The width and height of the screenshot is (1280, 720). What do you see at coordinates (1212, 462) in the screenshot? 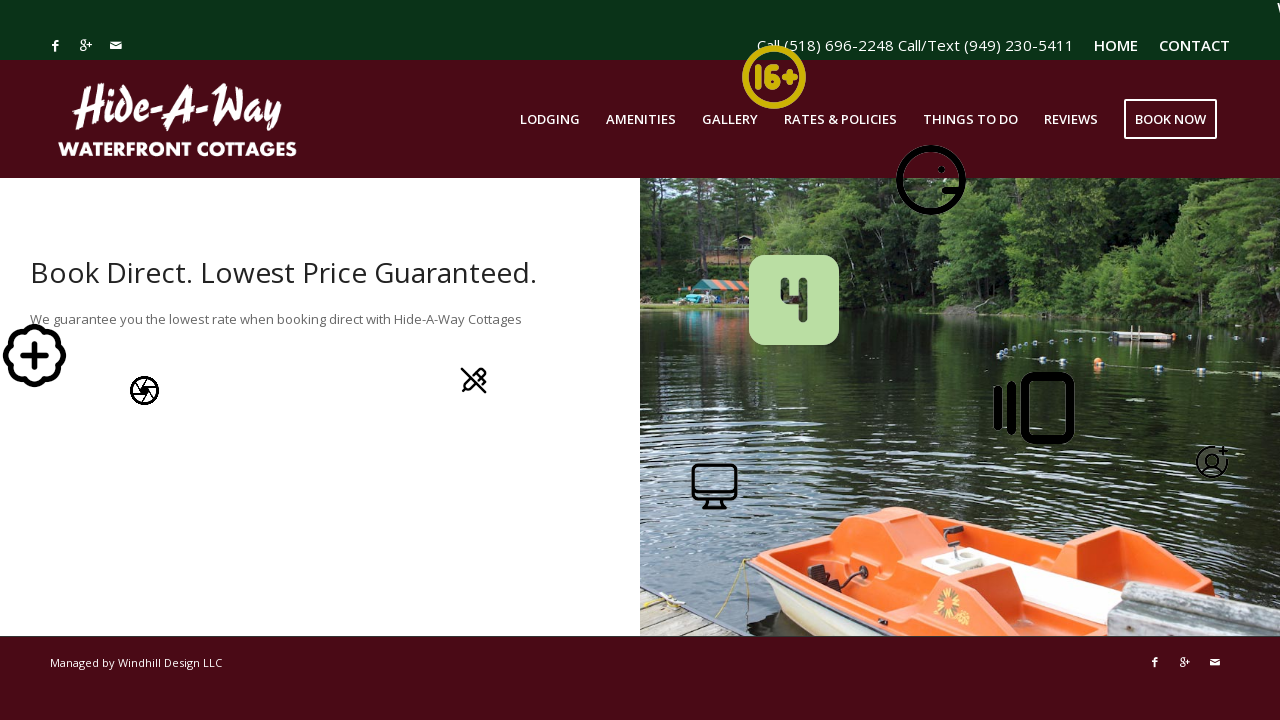
I see `add a new user or contact` at bounding box center [1212, 462].